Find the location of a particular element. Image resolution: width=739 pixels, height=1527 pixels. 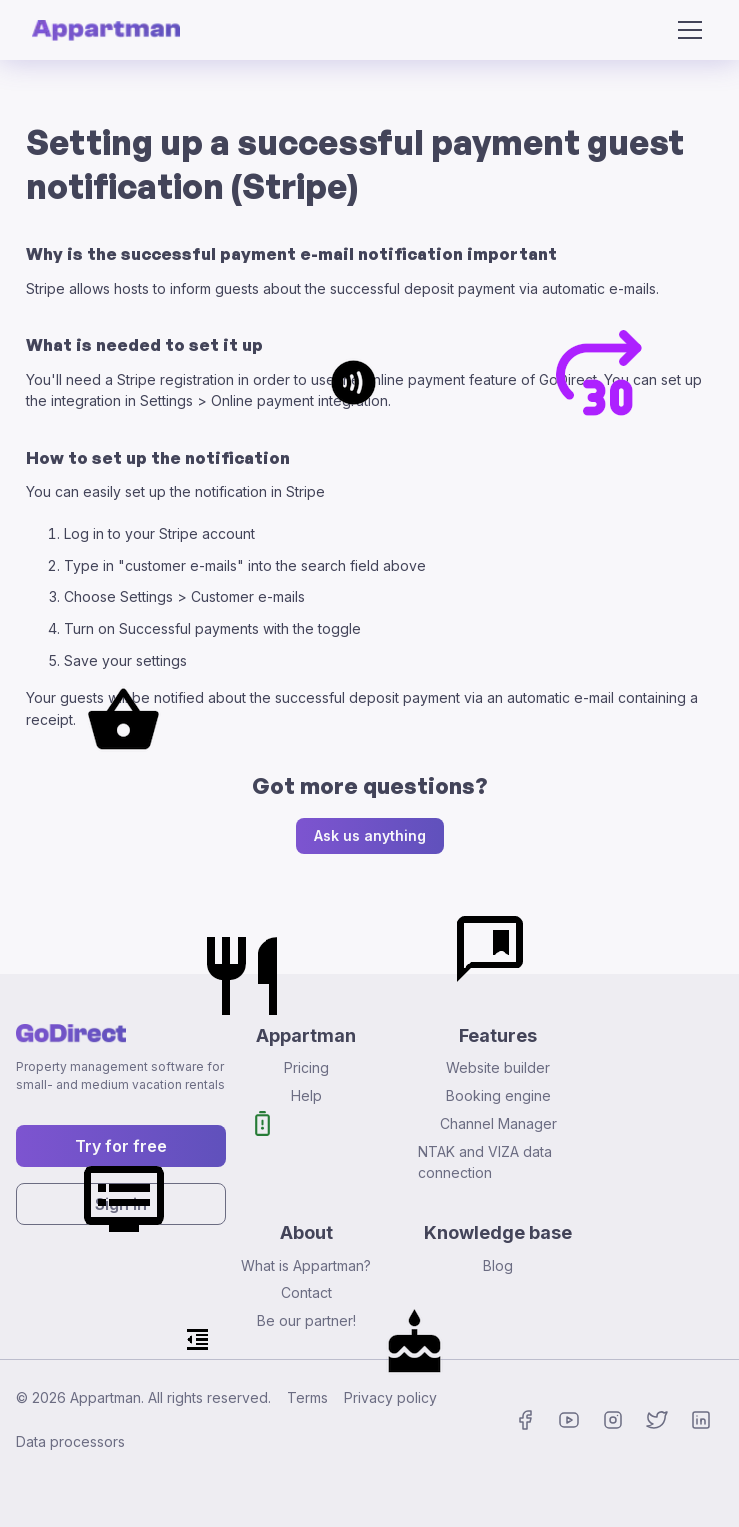

access DVR or recorded content is located at coordinates (124, 1199).